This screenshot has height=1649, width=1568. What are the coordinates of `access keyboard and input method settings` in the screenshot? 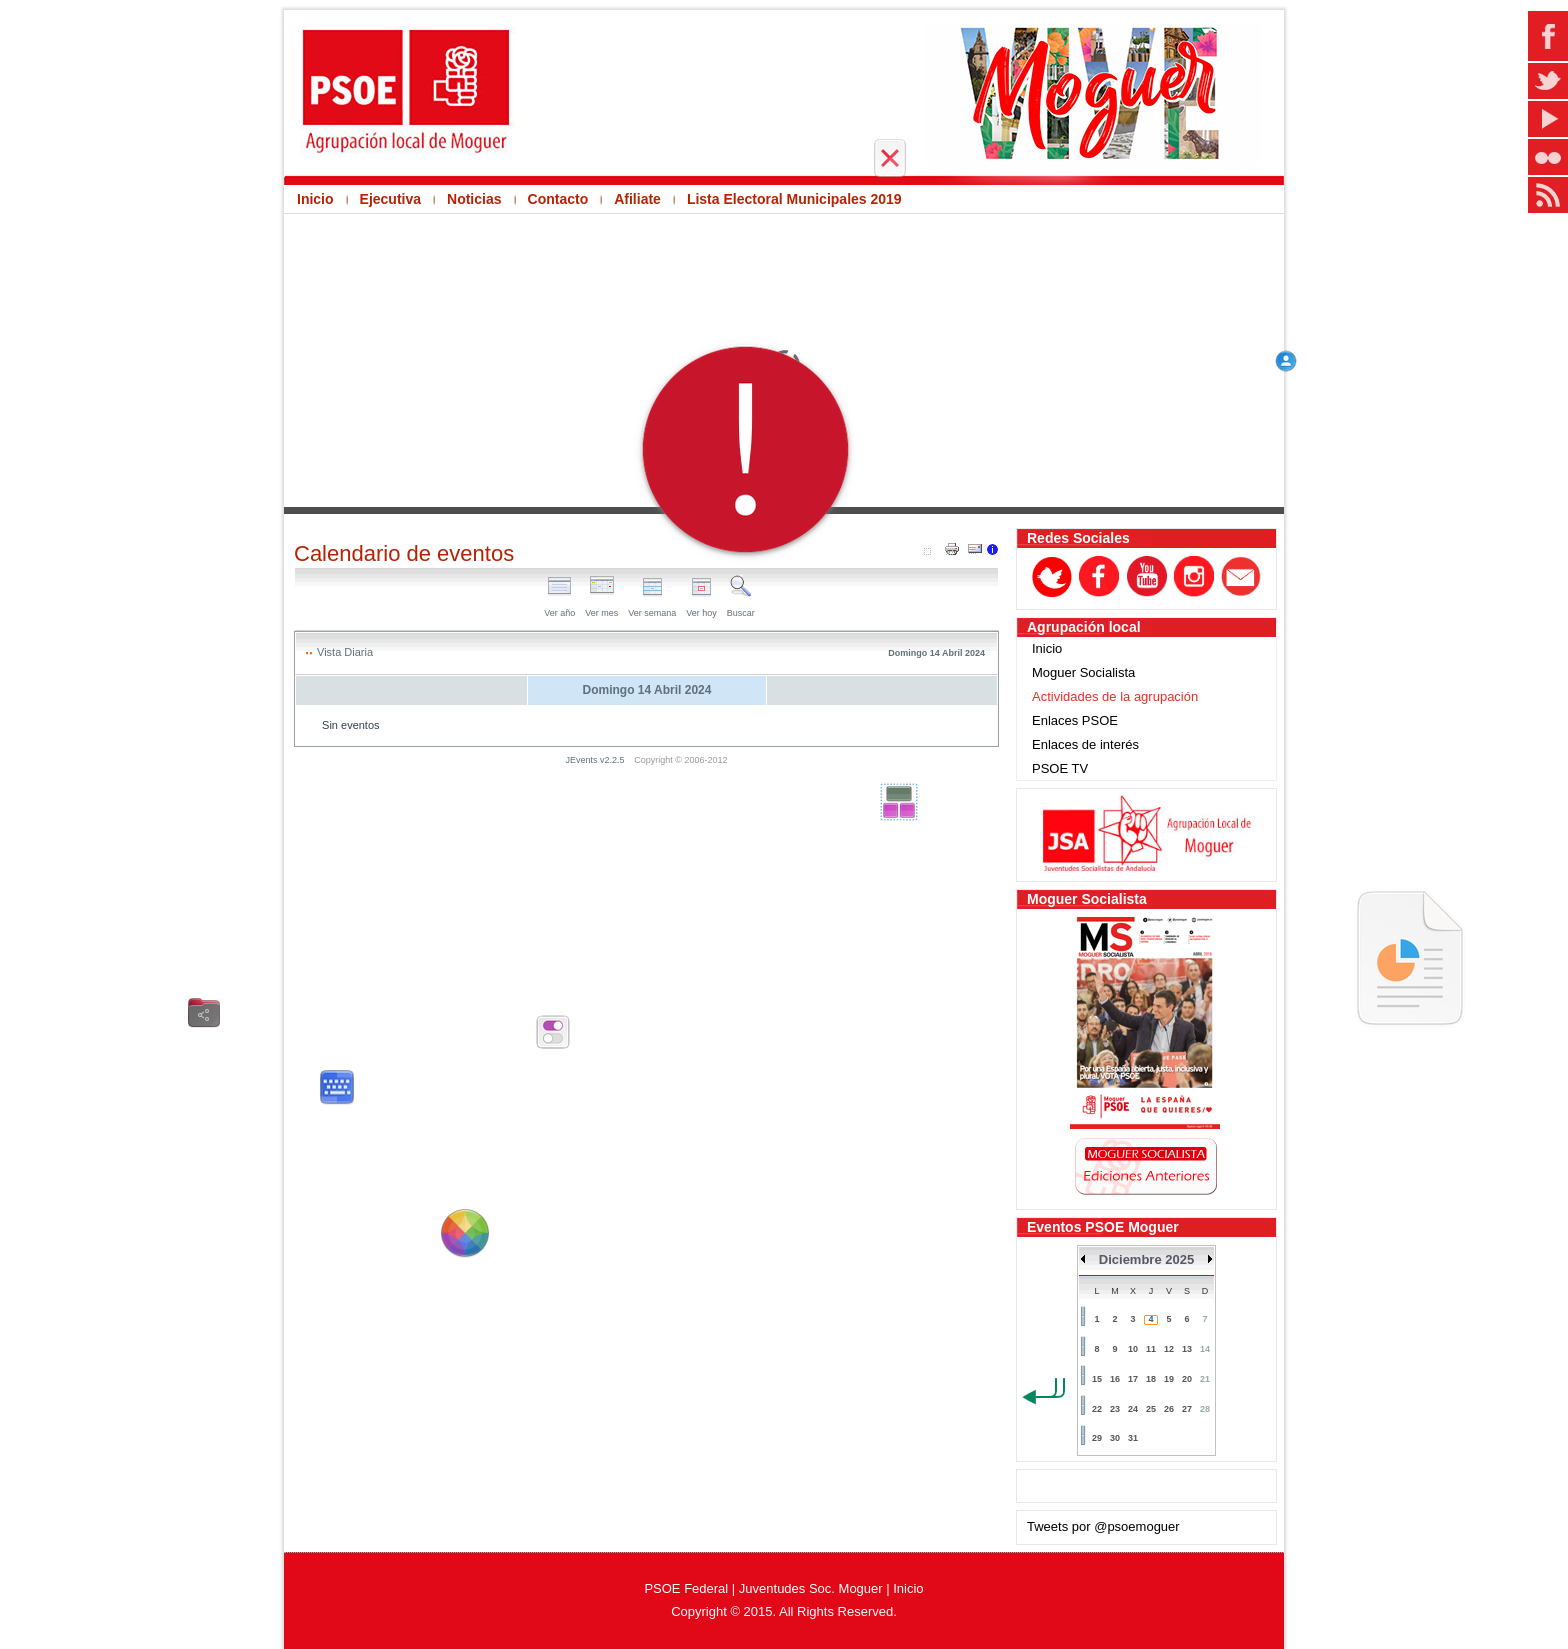 It's located at (337, 1087).